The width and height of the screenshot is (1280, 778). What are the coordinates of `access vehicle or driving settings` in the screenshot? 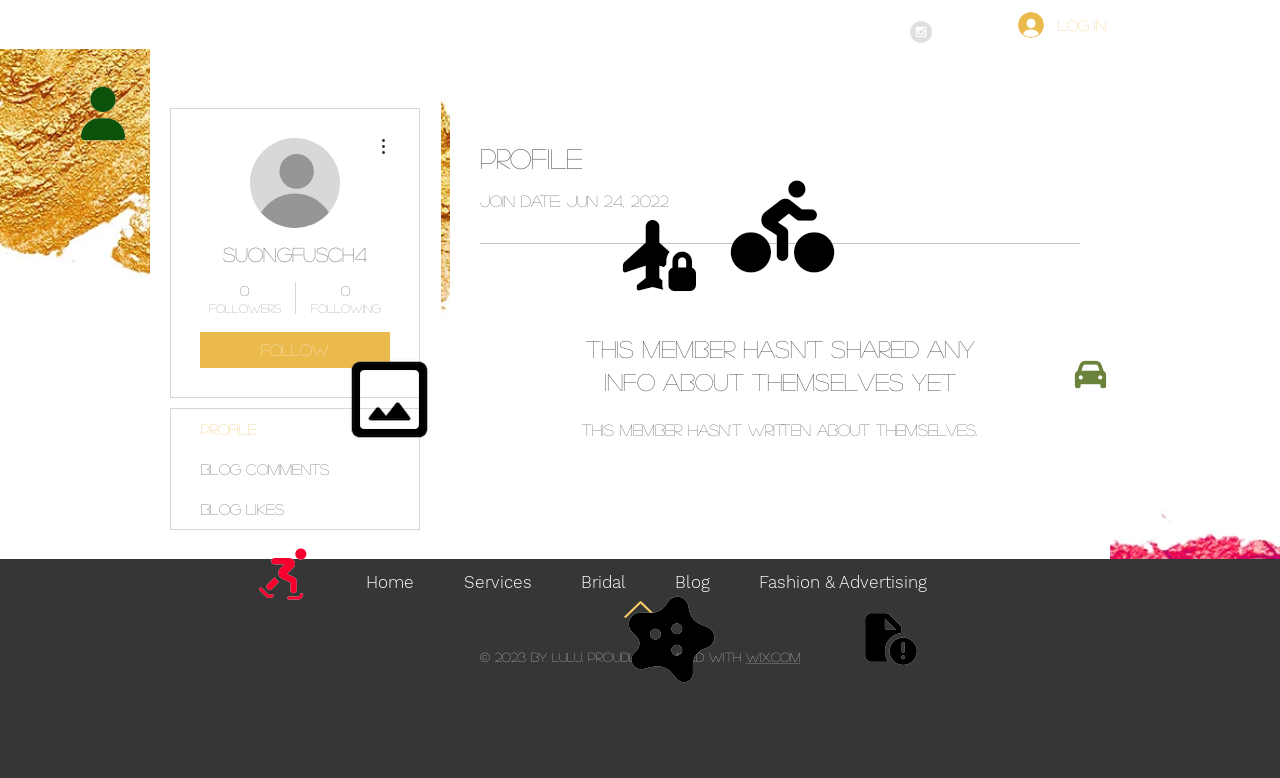 It's located at (1090, 374).